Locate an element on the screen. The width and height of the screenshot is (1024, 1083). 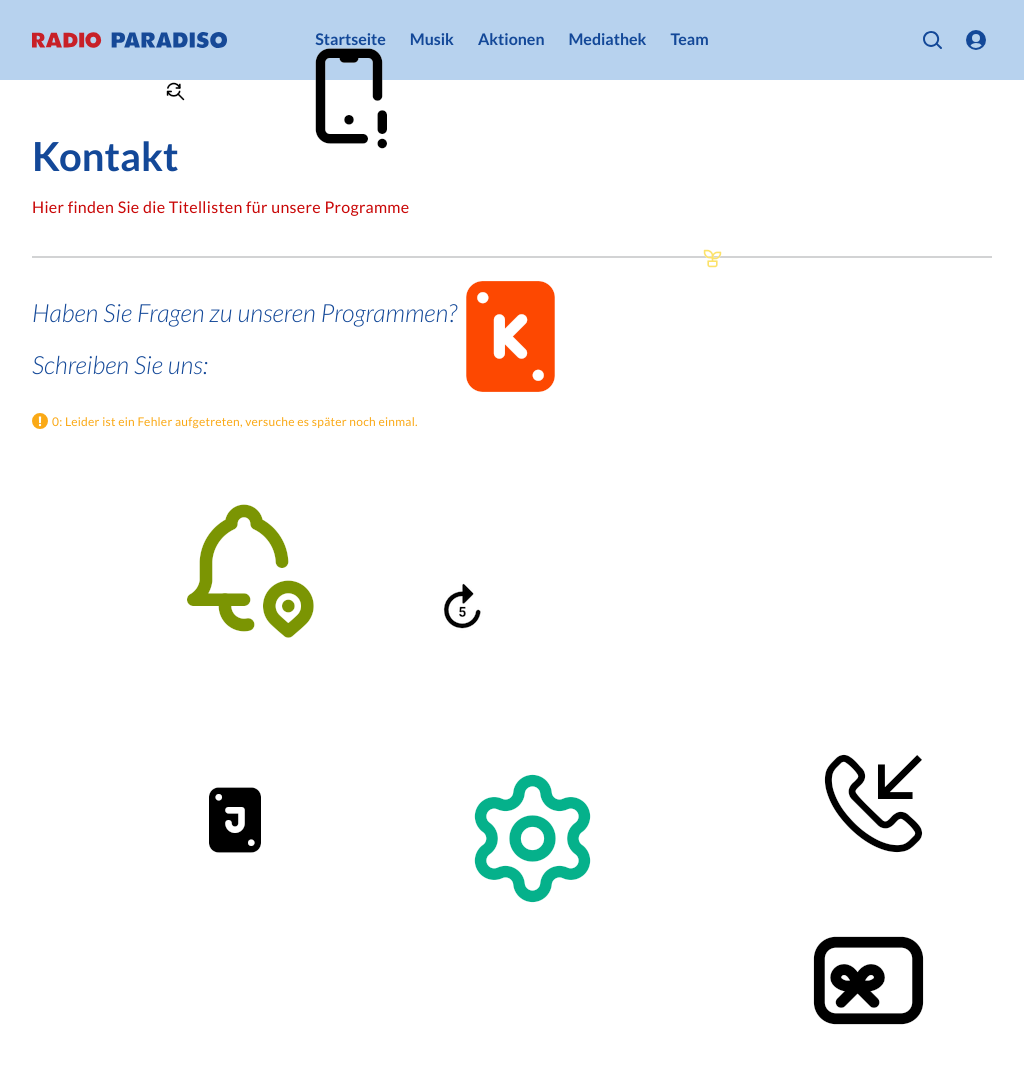
view plant care or gardening features is located at coordinates (712, 258).